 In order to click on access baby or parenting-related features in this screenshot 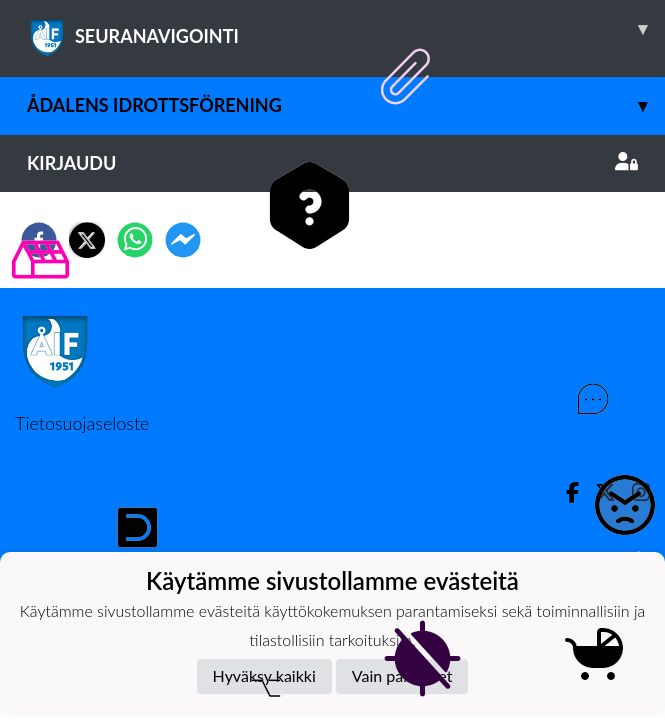, I will do `click(595, 652)`.